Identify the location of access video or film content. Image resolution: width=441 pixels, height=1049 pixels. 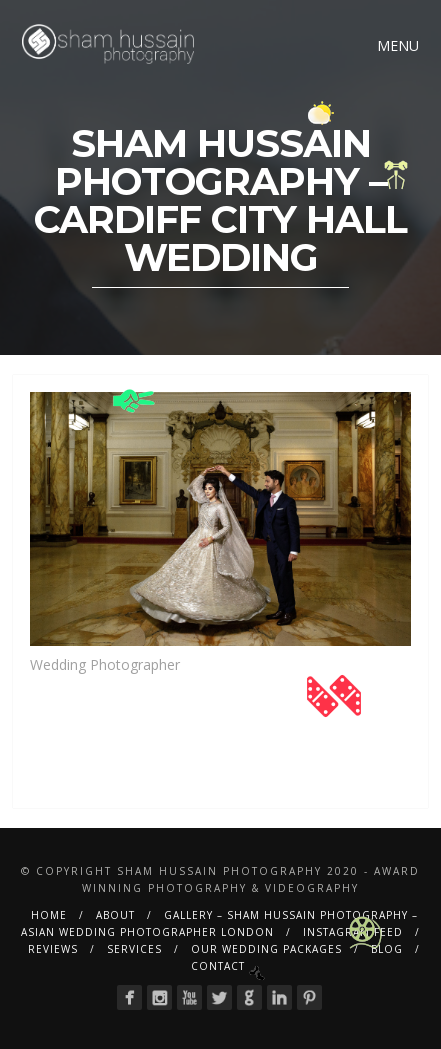
(365, 932).